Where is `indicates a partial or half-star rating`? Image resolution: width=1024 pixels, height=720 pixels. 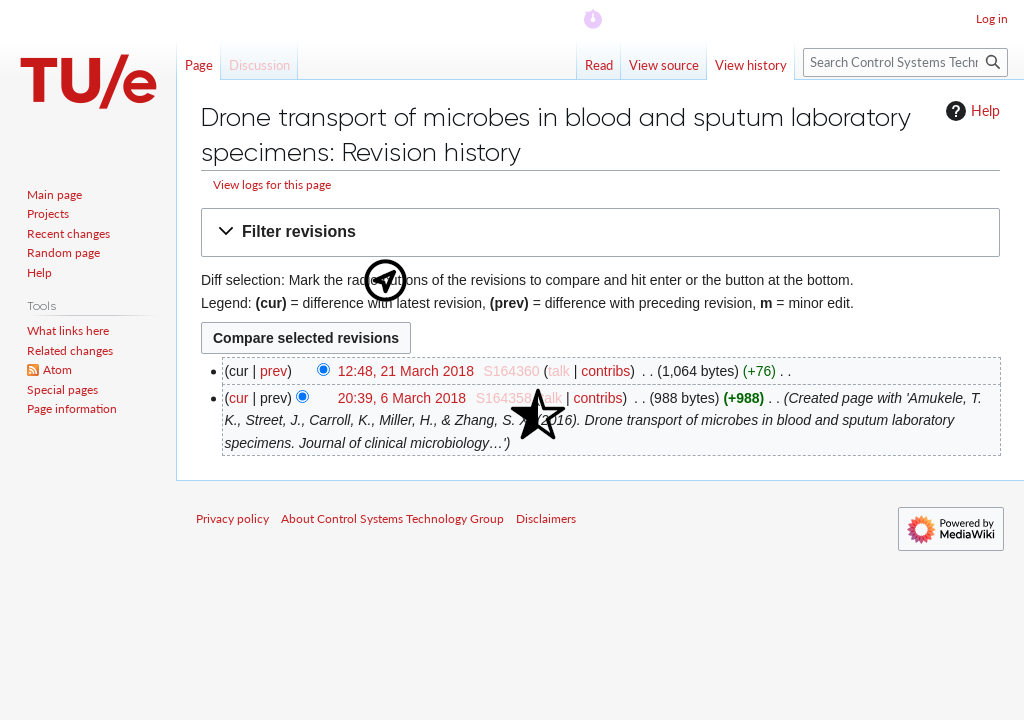
indicates a partial or half-star rating is located at coordinates (538, 414).